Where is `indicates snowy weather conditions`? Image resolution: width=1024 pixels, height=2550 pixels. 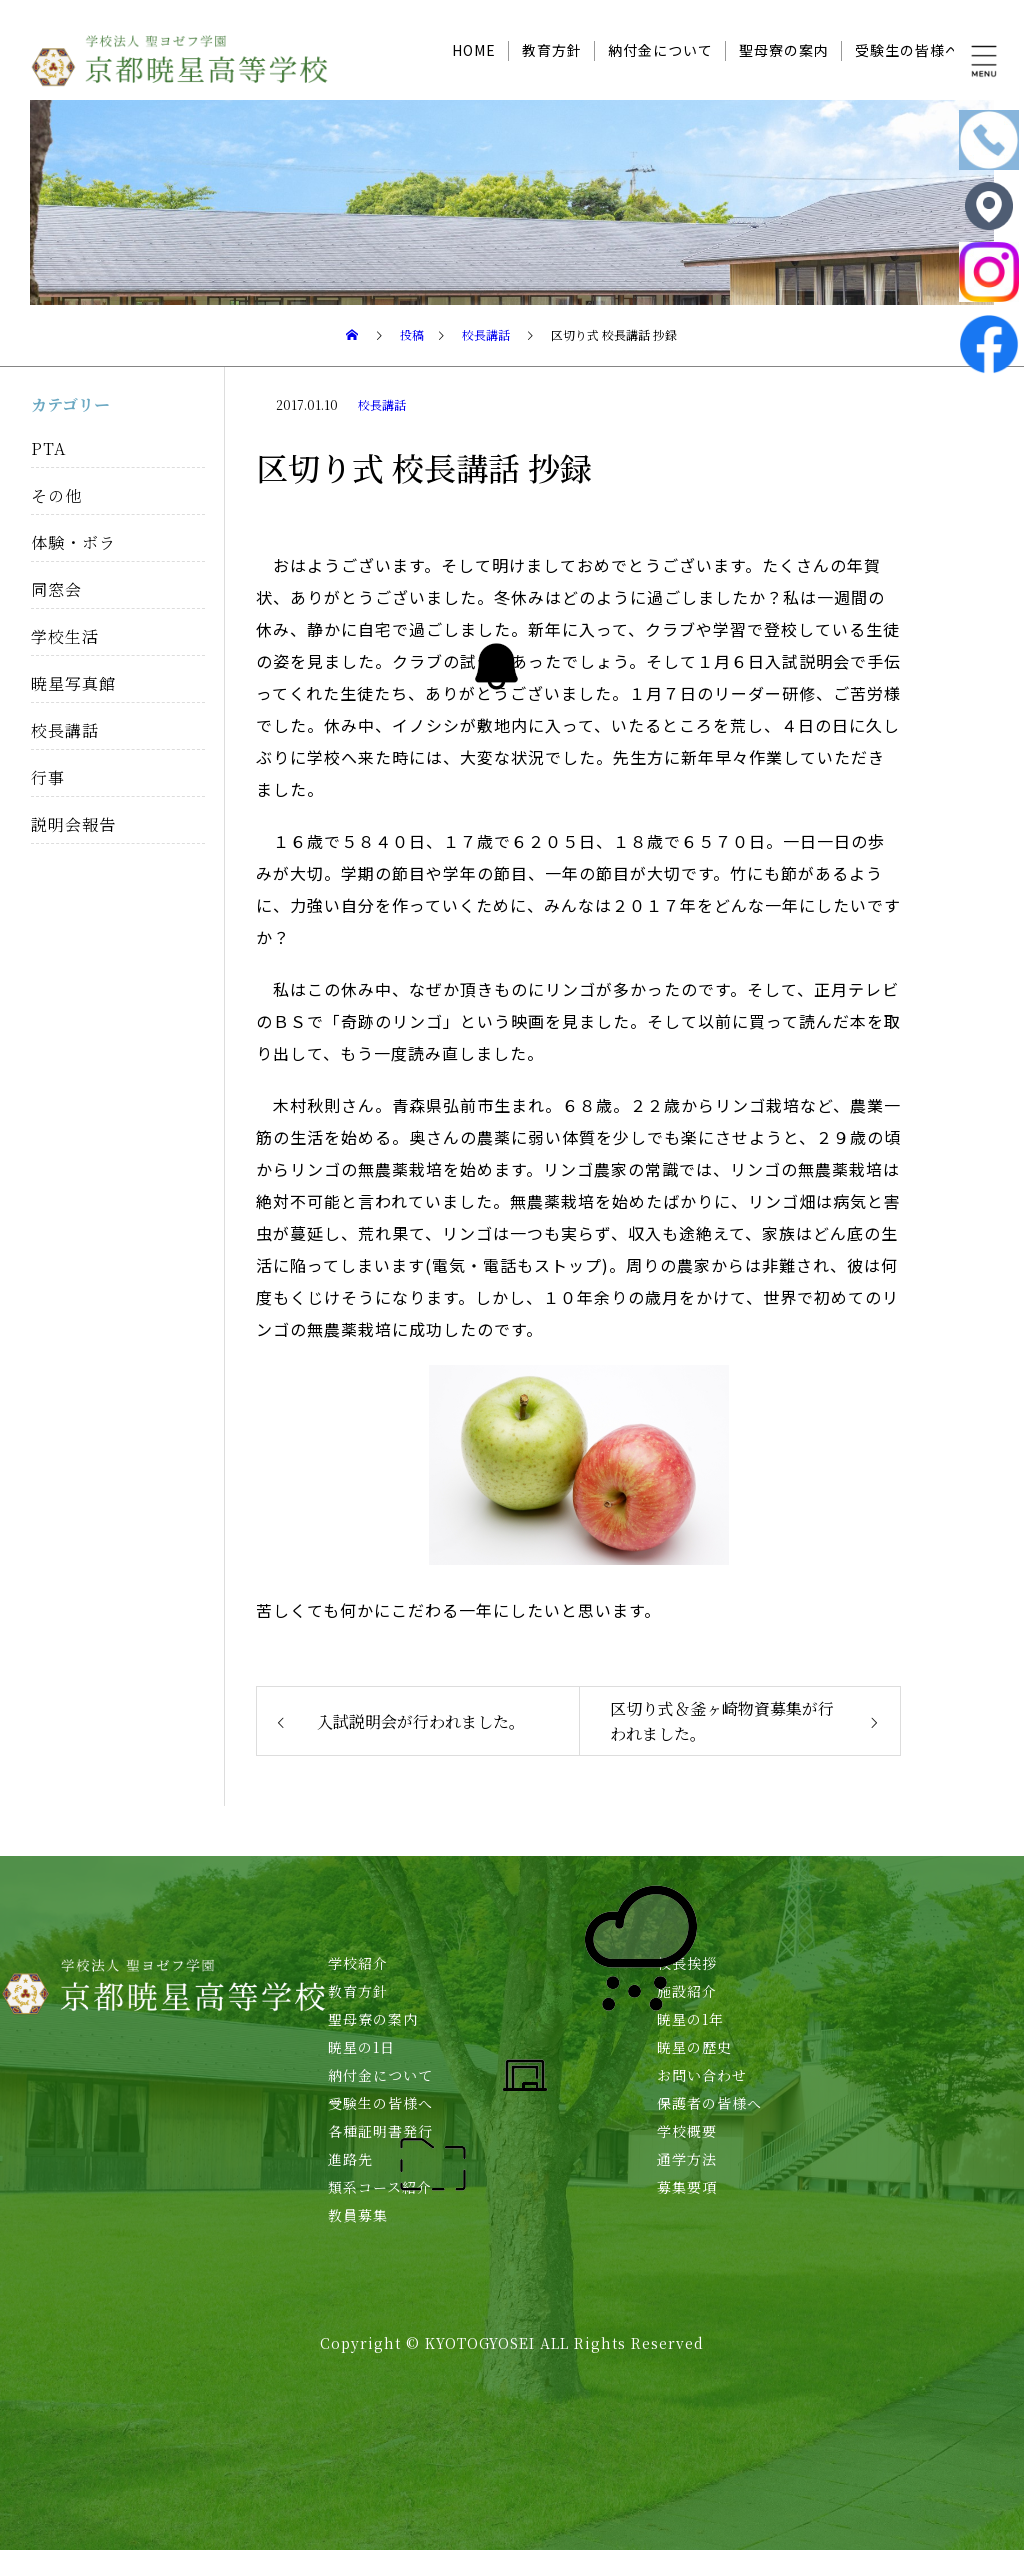 indicates snowy weather conditions is located at coordinates (641, 1946).